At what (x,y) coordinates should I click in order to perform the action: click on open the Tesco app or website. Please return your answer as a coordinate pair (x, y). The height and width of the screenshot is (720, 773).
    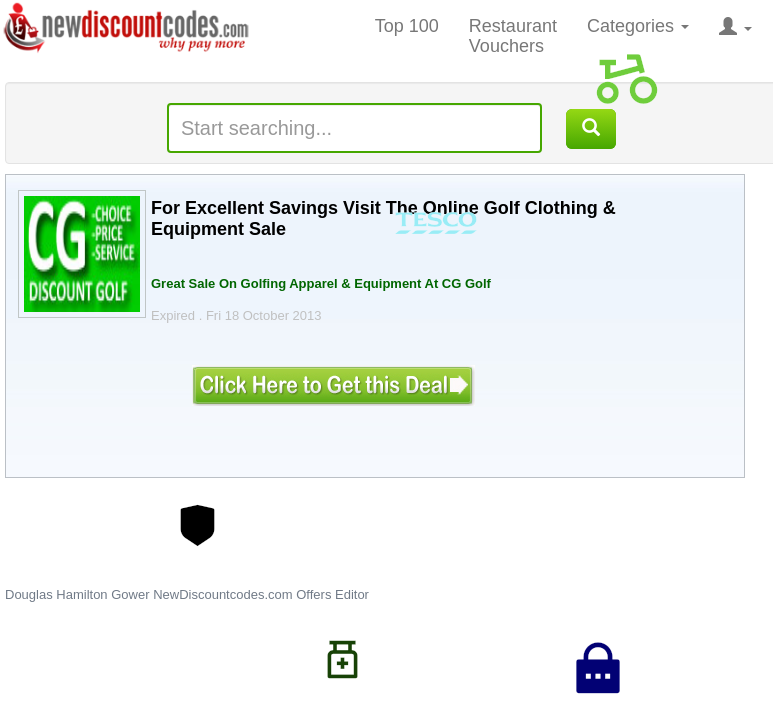
    Looking at the image, I should click on (436, 223).